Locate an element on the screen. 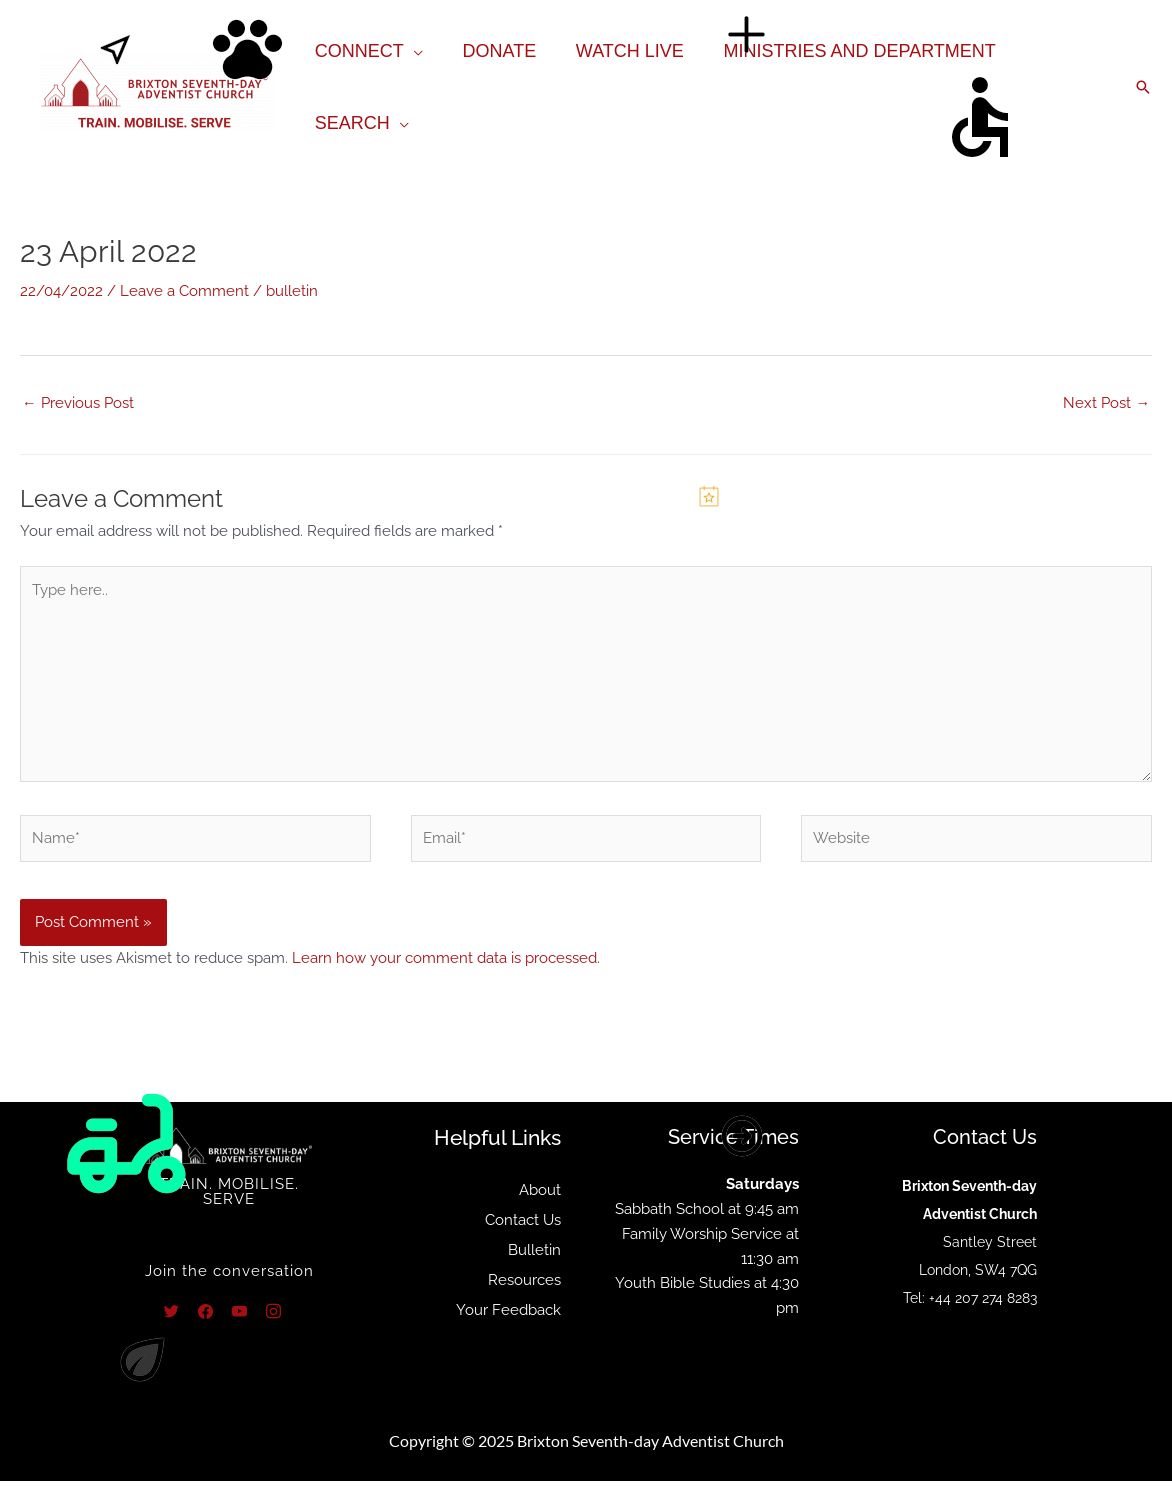 Image resolution: width=1172 pixels, height=1489 pixels. go to next step or screen is located at coordinates (742, 1136).